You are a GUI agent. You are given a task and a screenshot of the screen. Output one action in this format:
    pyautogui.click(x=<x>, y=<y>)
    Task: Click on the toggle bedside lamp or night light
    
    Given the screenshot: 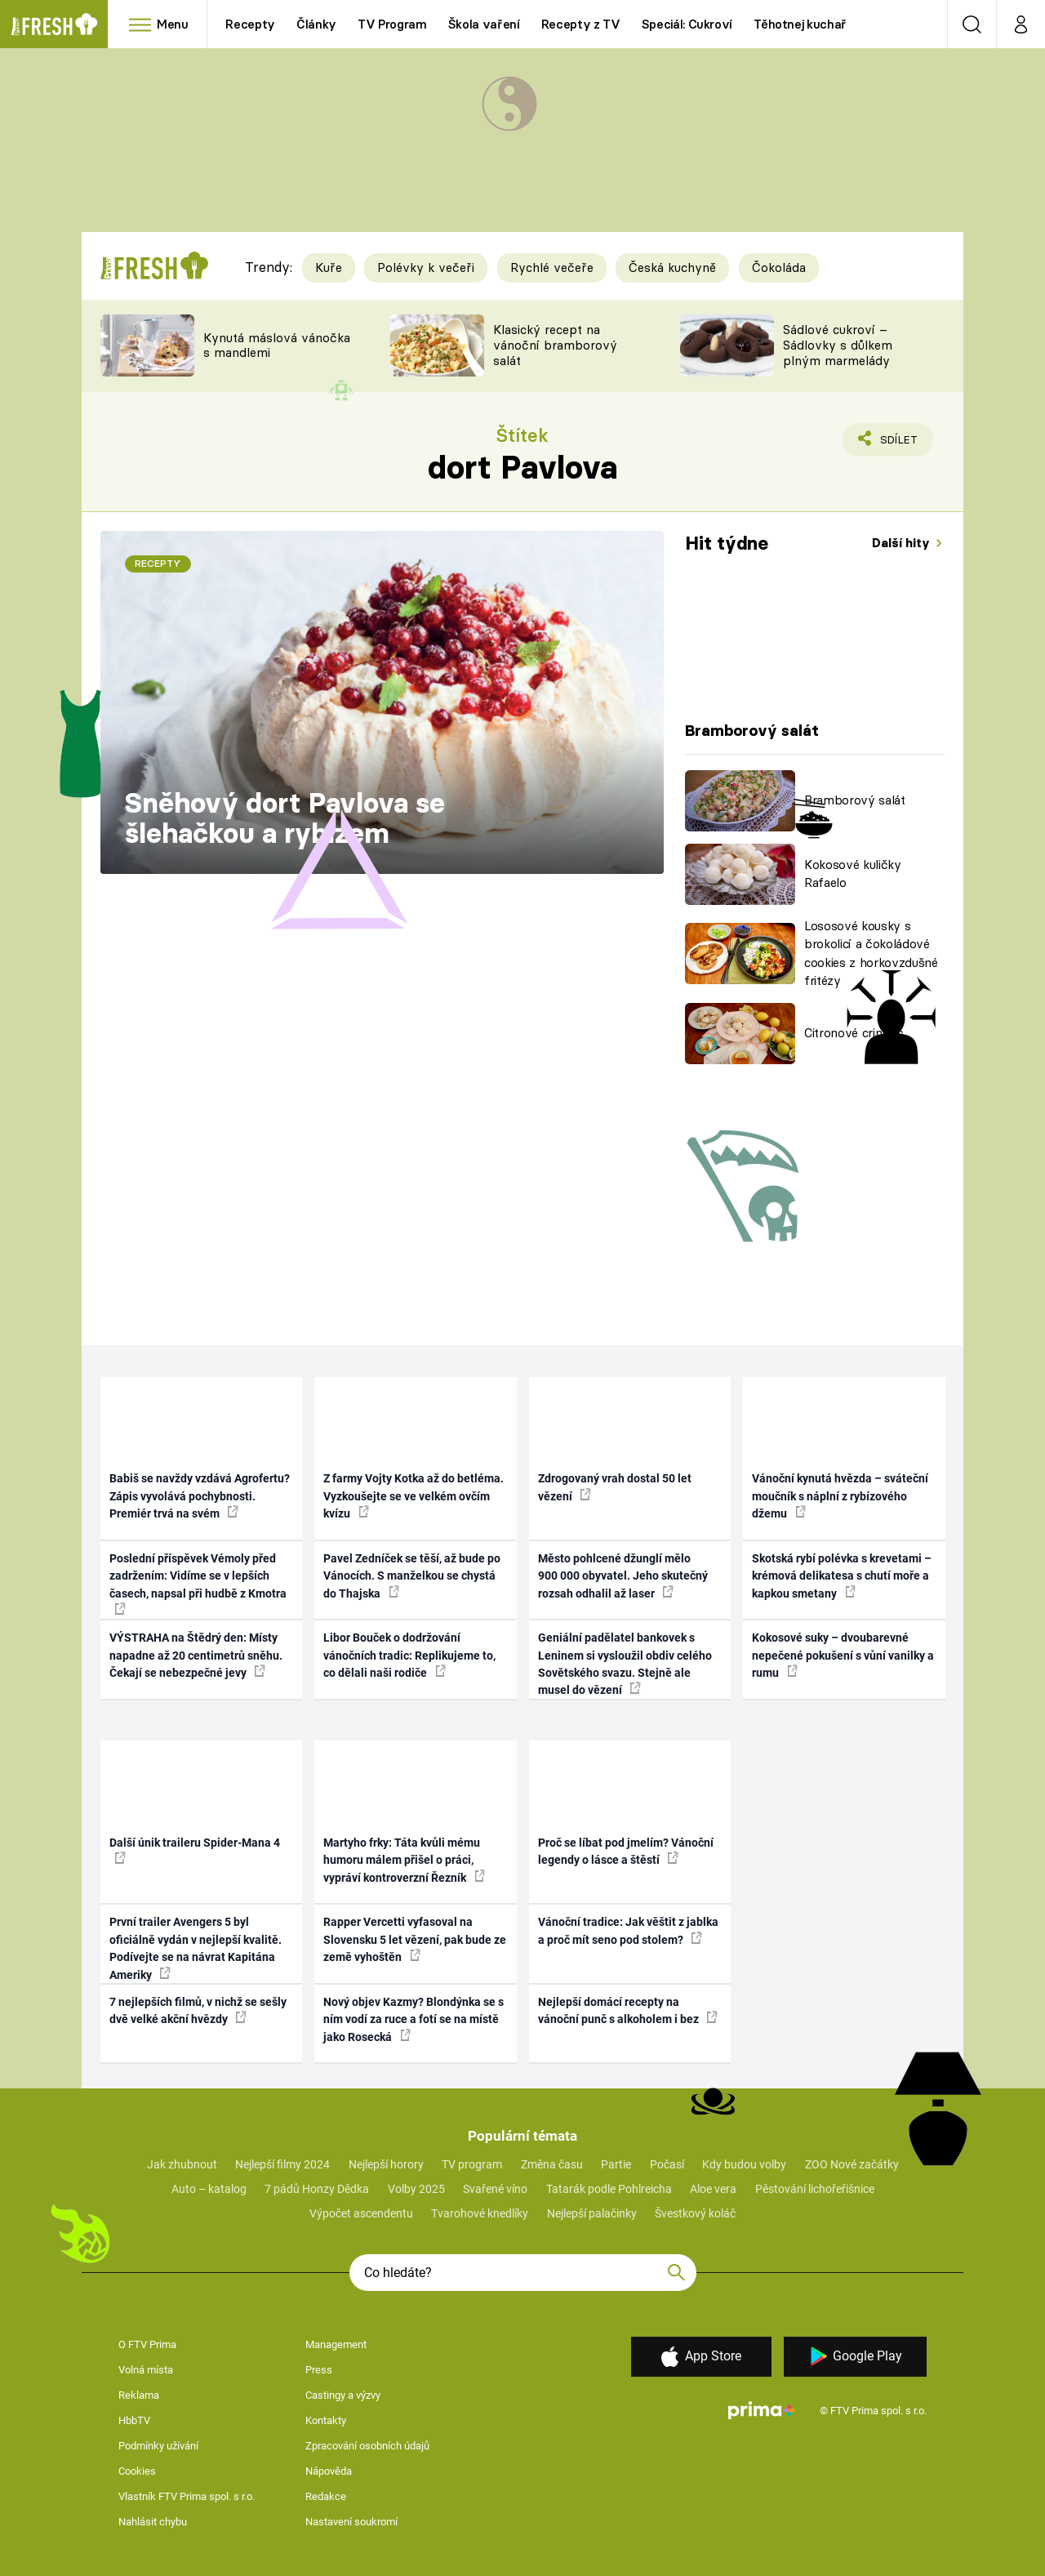 What is the action you would take?
    pyautogui.click(x=938, y=2109)
    